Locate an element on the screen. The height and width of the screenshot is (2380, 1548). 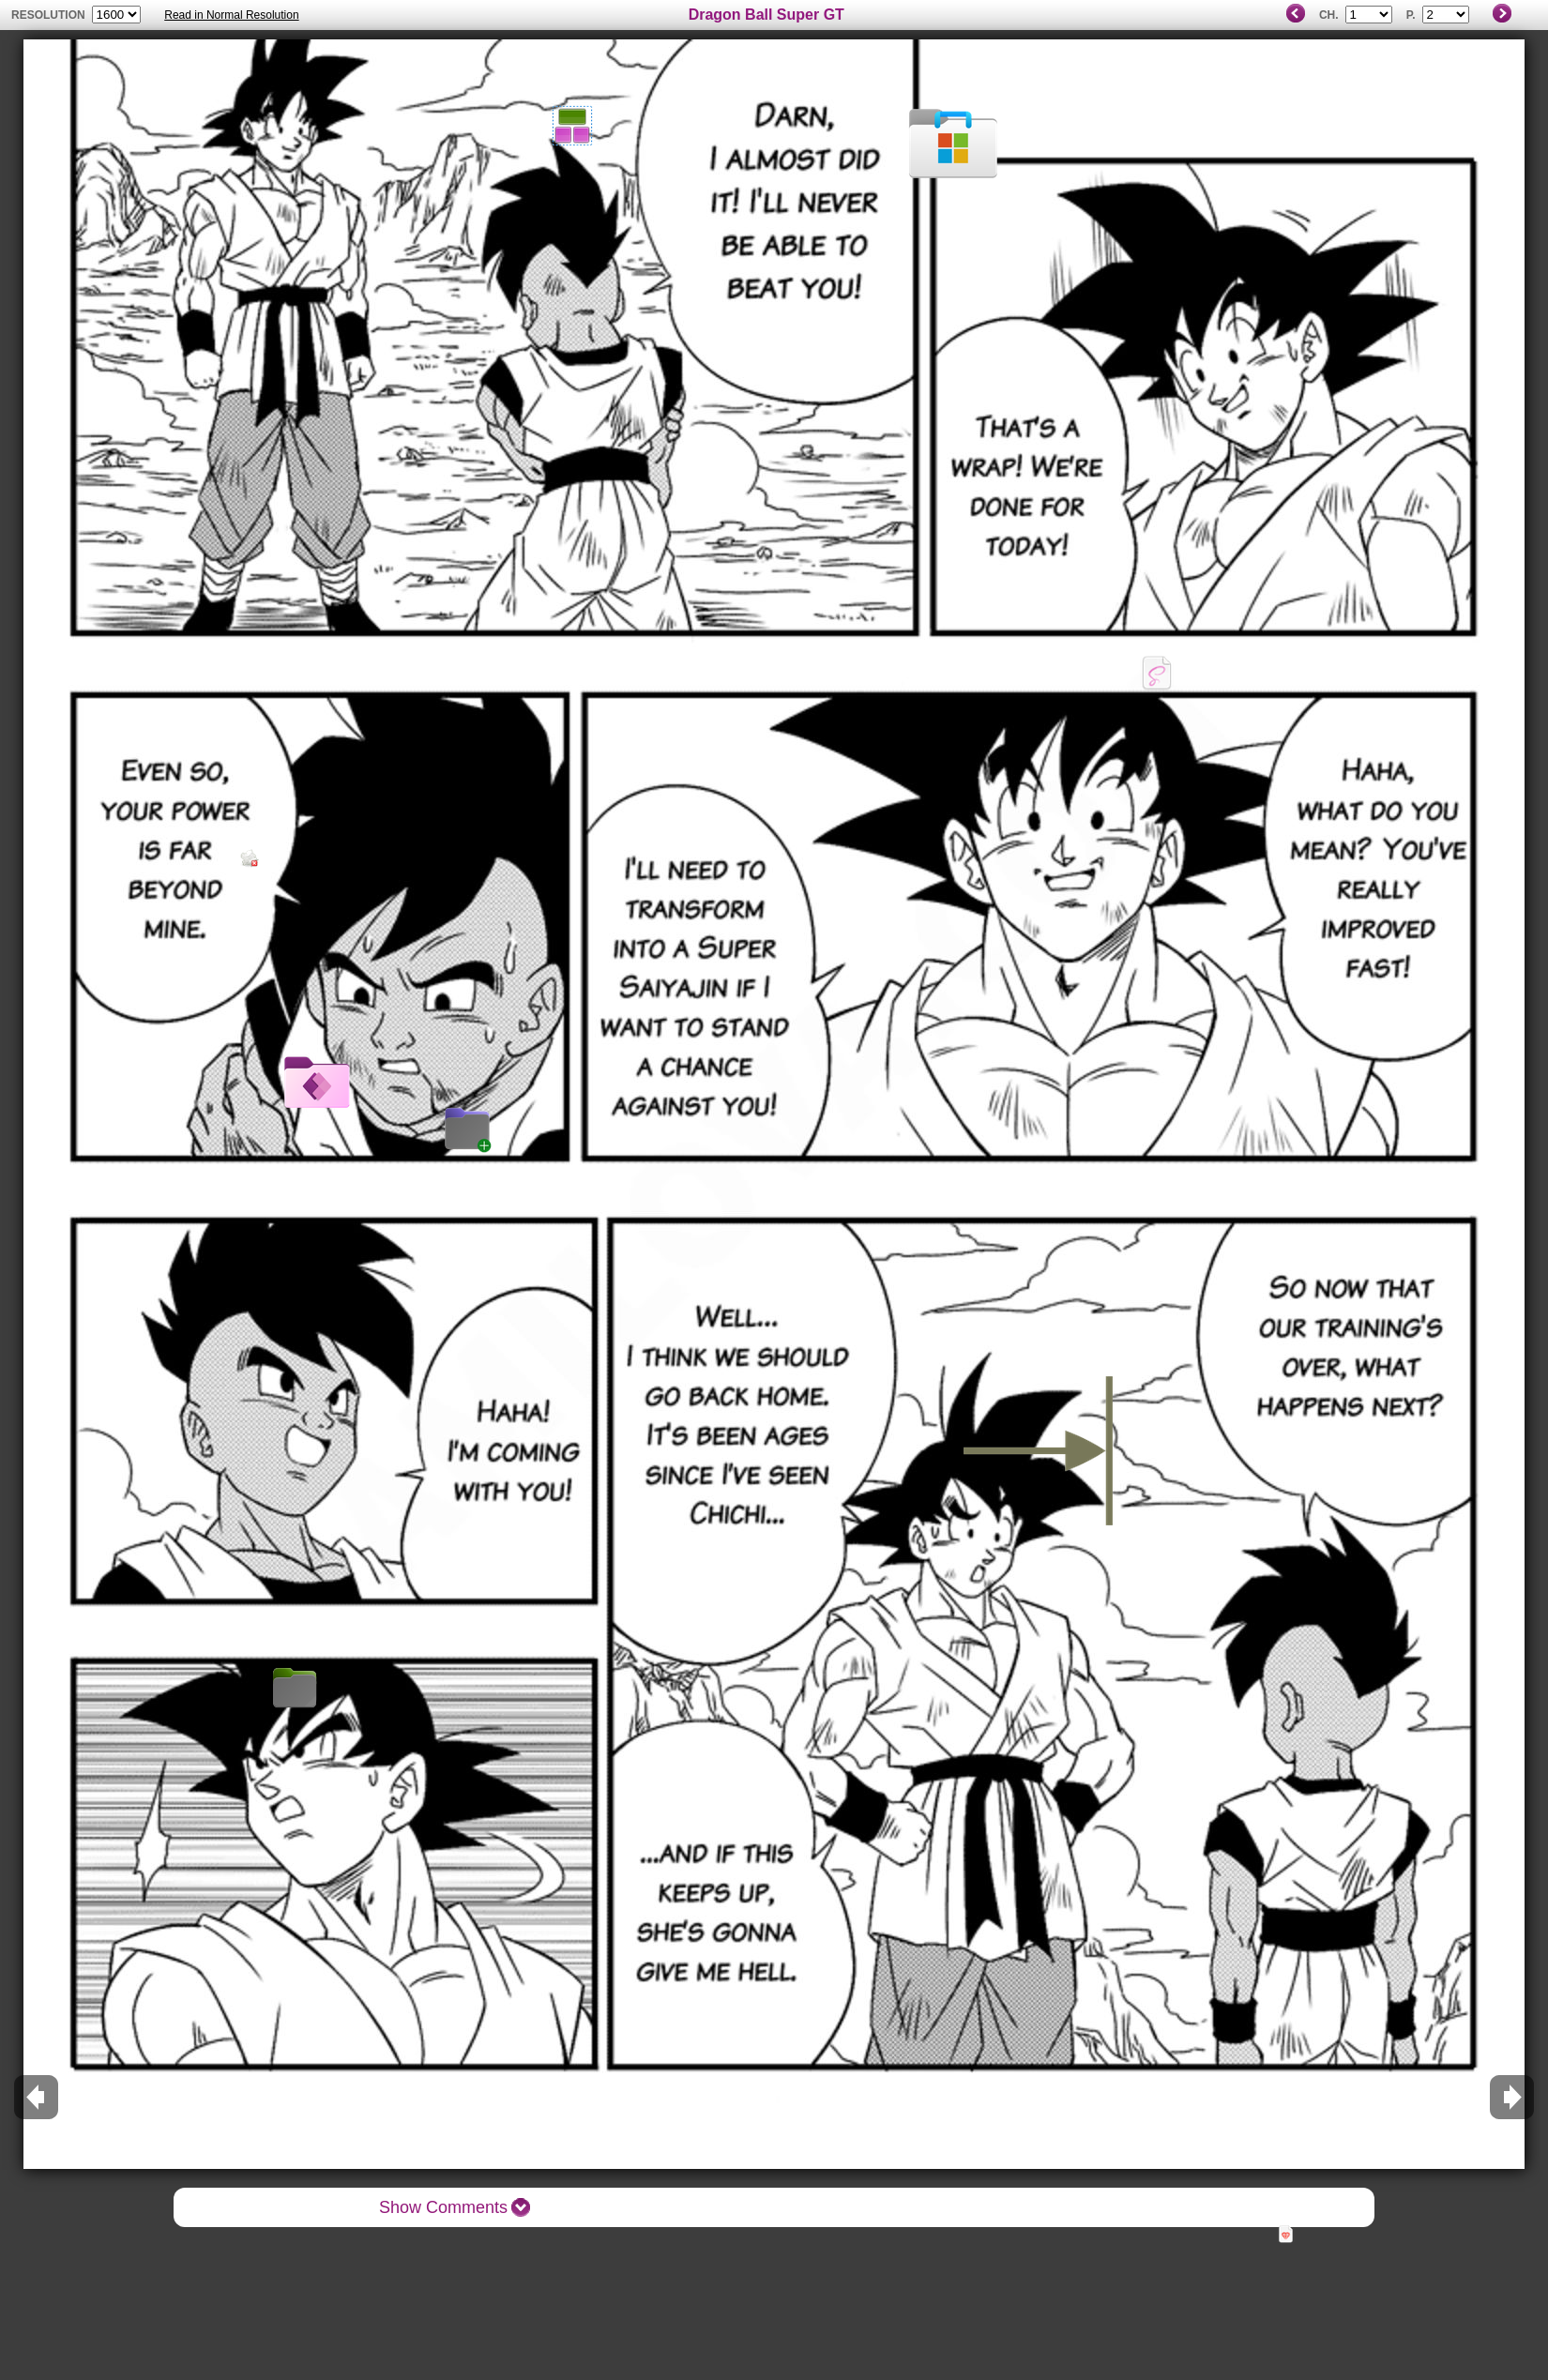
open folder to view contents is located at coordinates (295, 1688).